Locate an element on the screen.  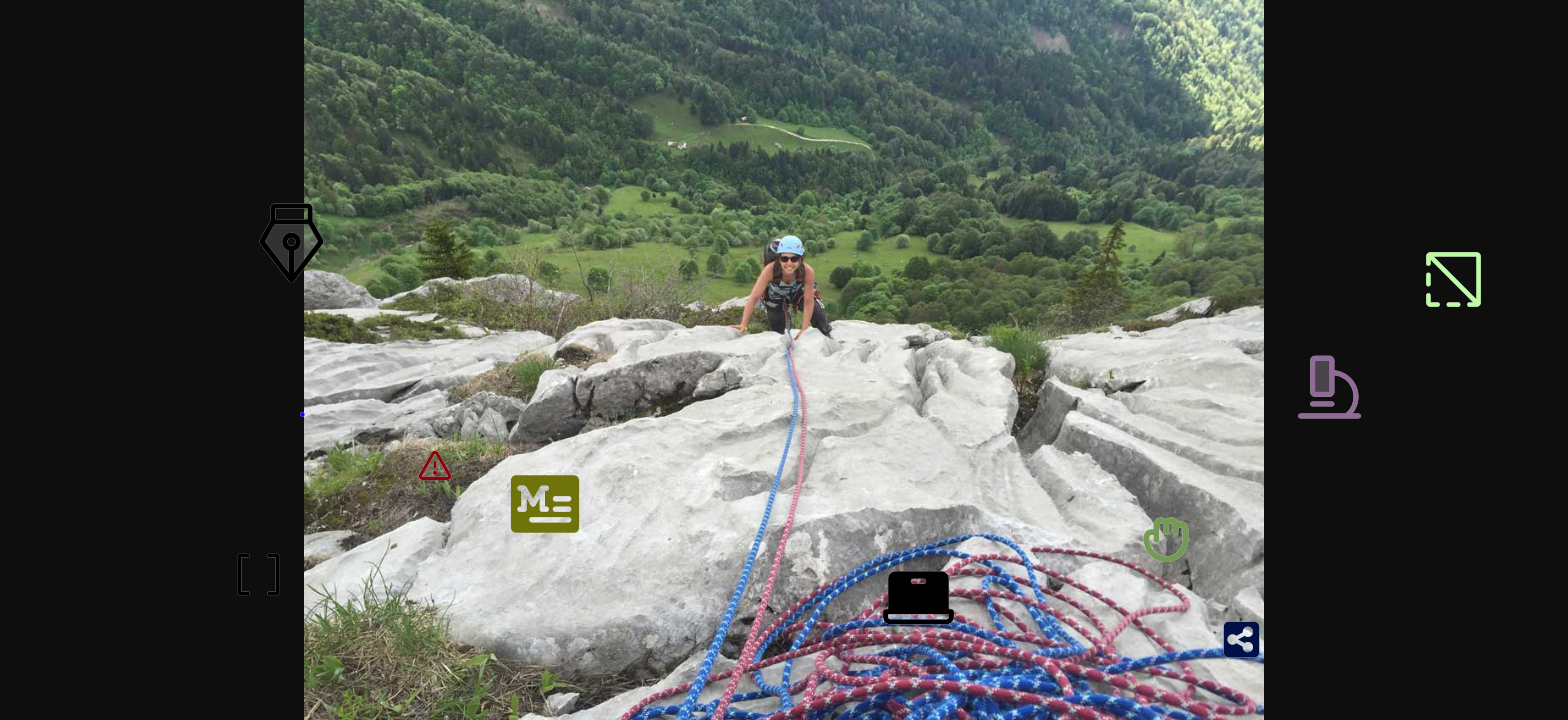
share content to social media or other apps is located at coordinates (1241, 639).